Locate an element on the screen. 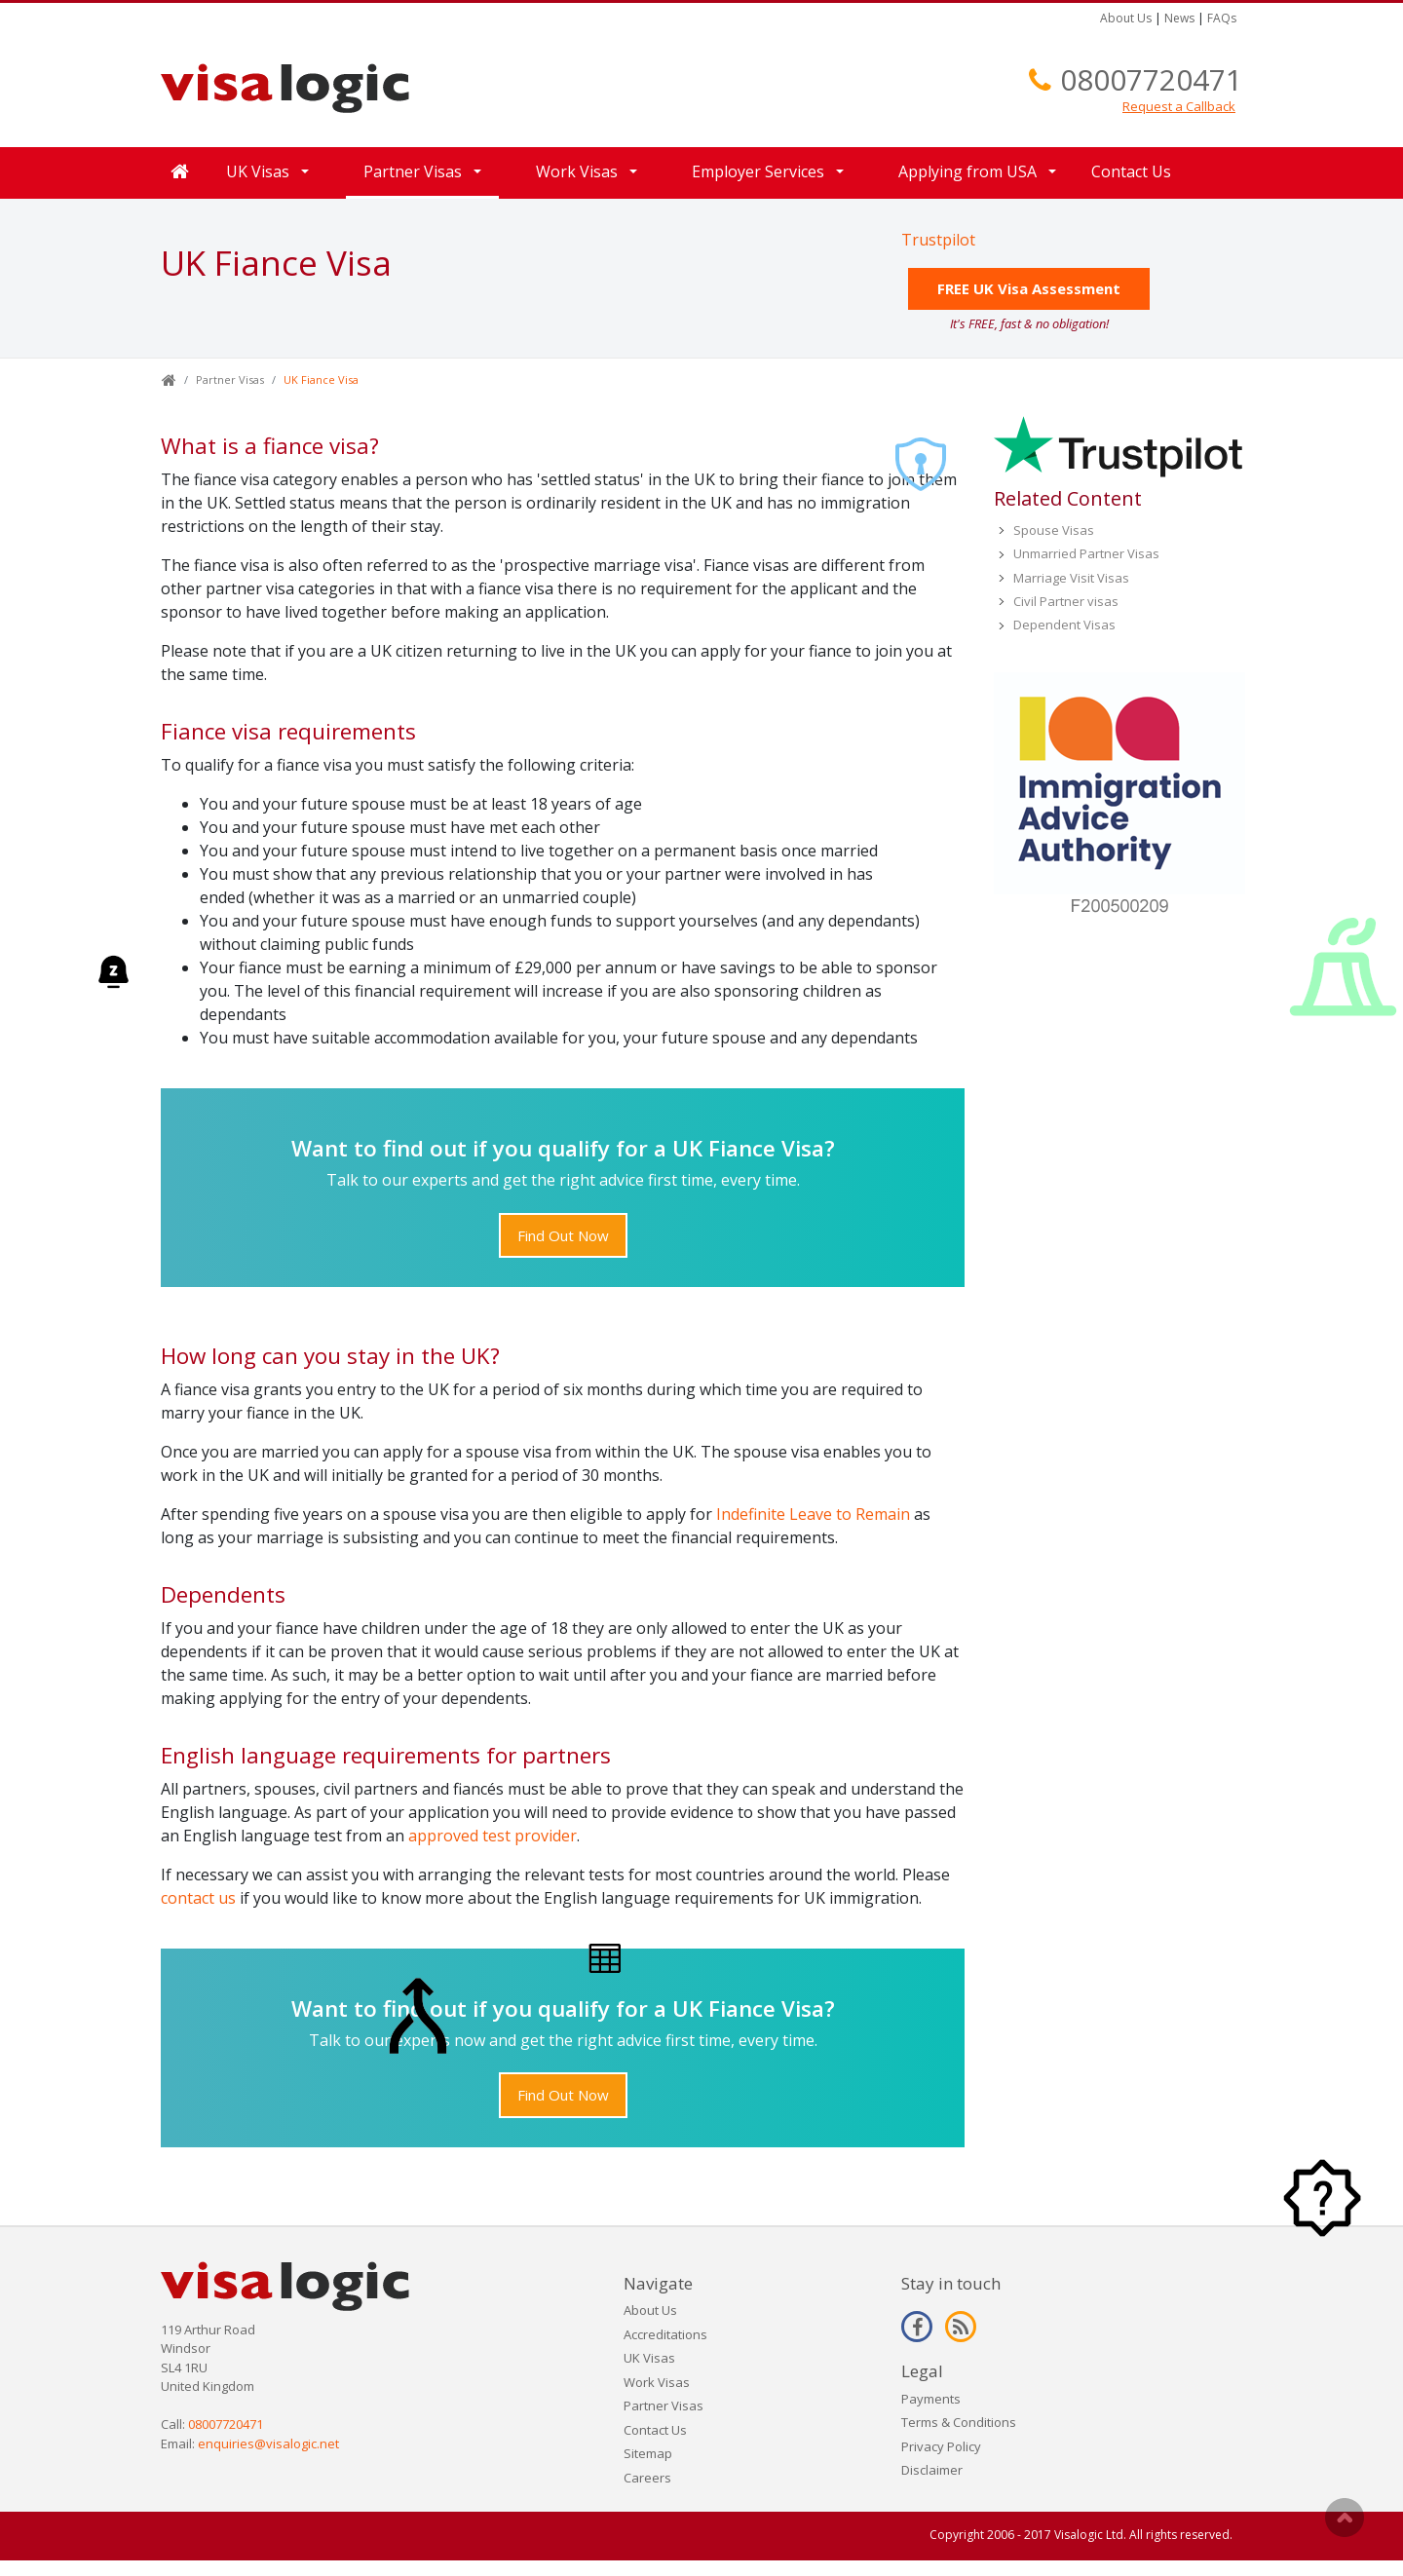 This screenshot has width=1403, height=2576. mute notifications or enable do not disturb mode is located at coordinates (113, 971).